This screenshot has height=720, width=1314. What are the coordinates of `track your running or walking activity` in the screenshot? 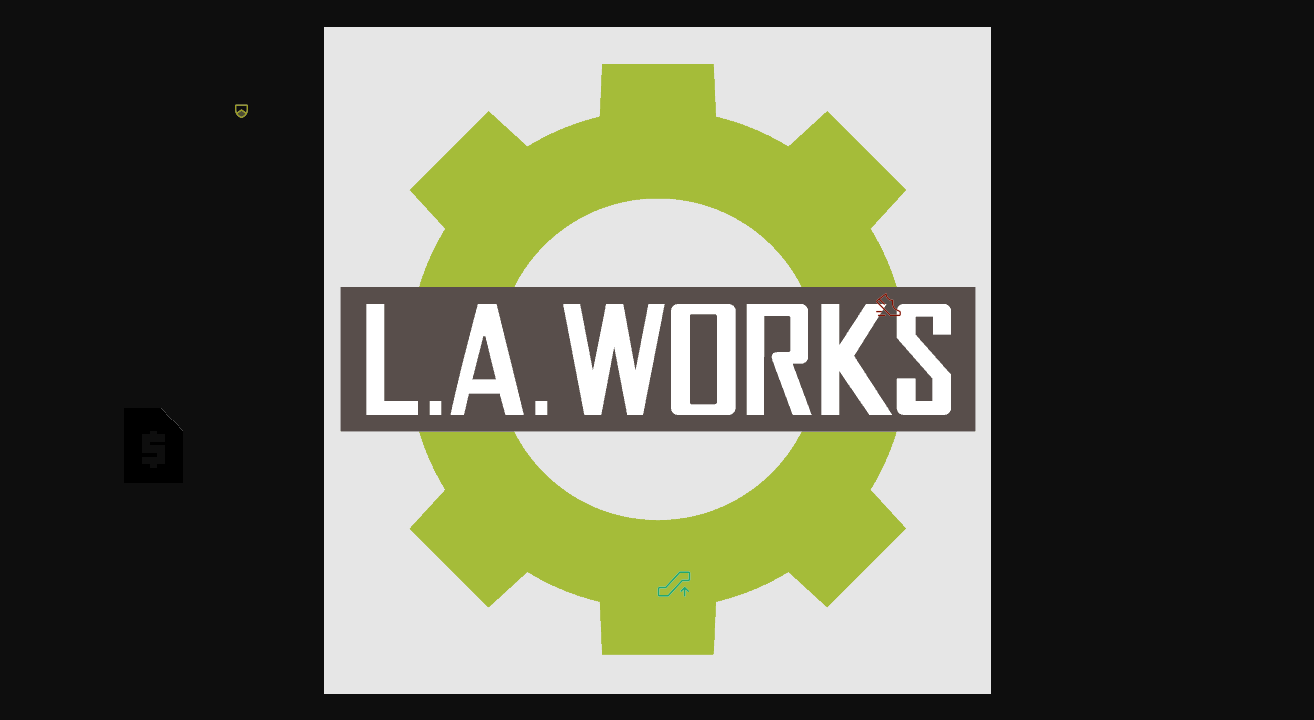 It's located at (888, 306).